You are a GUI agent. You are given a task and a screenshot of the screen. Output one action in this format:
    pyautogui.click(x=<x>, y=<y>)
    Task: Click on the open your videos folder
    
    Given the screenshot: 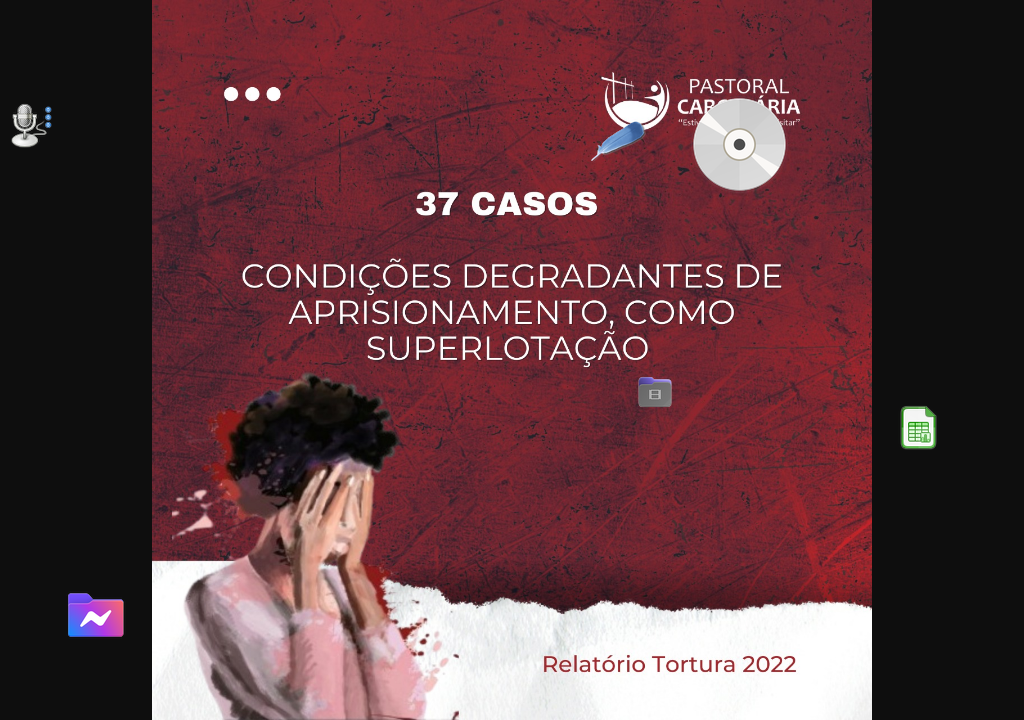 What is the action you would take?
    pyautogui.click(x=655, y=392)
    